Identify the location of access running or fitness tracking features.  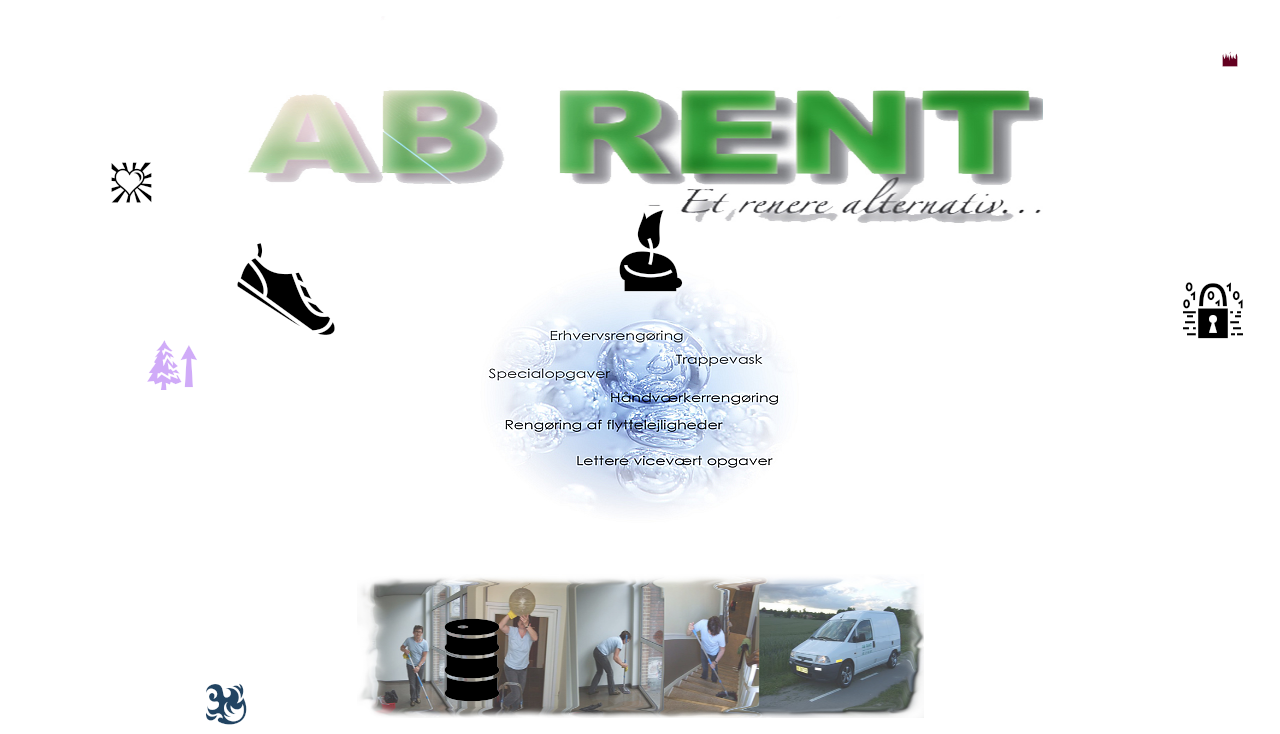
(286, 289).